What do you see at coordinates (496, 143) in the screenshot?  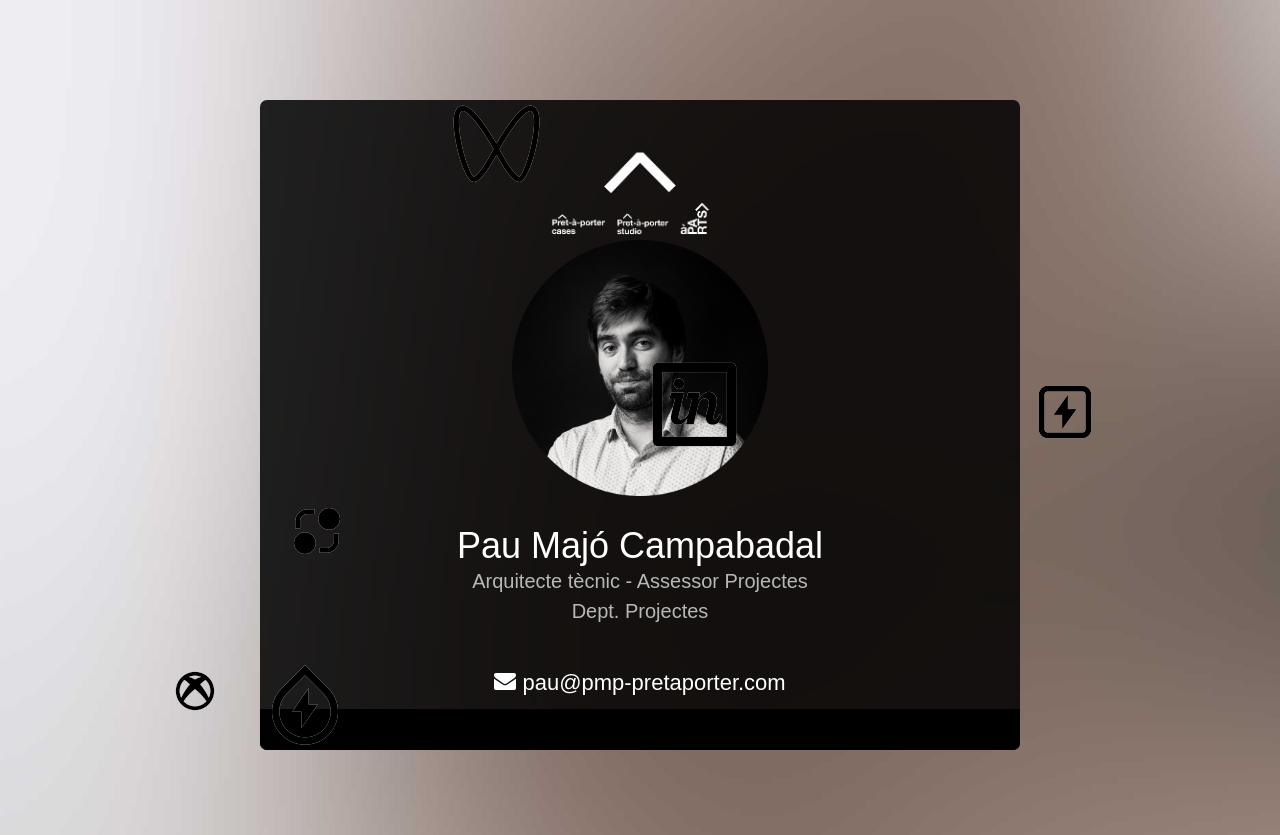 I see `open wechat channels` at bounding box center [496, 143].